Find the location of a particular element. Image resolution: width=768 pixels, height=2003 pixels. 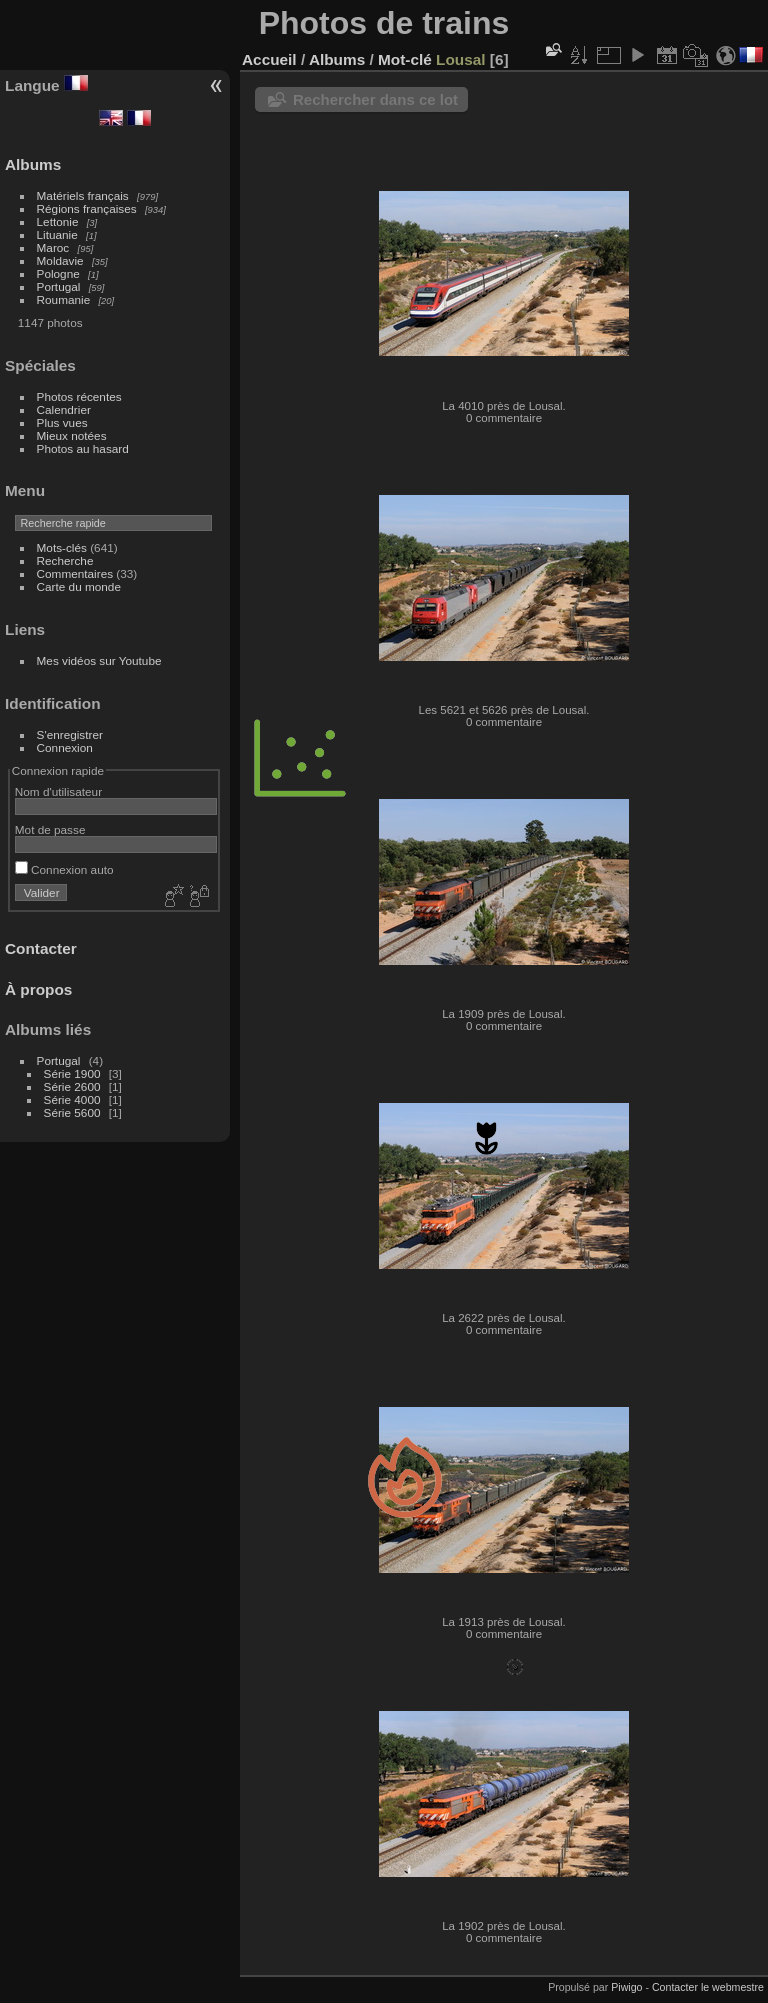

navigate to the next item or section is located at coordinates (515, 1667).